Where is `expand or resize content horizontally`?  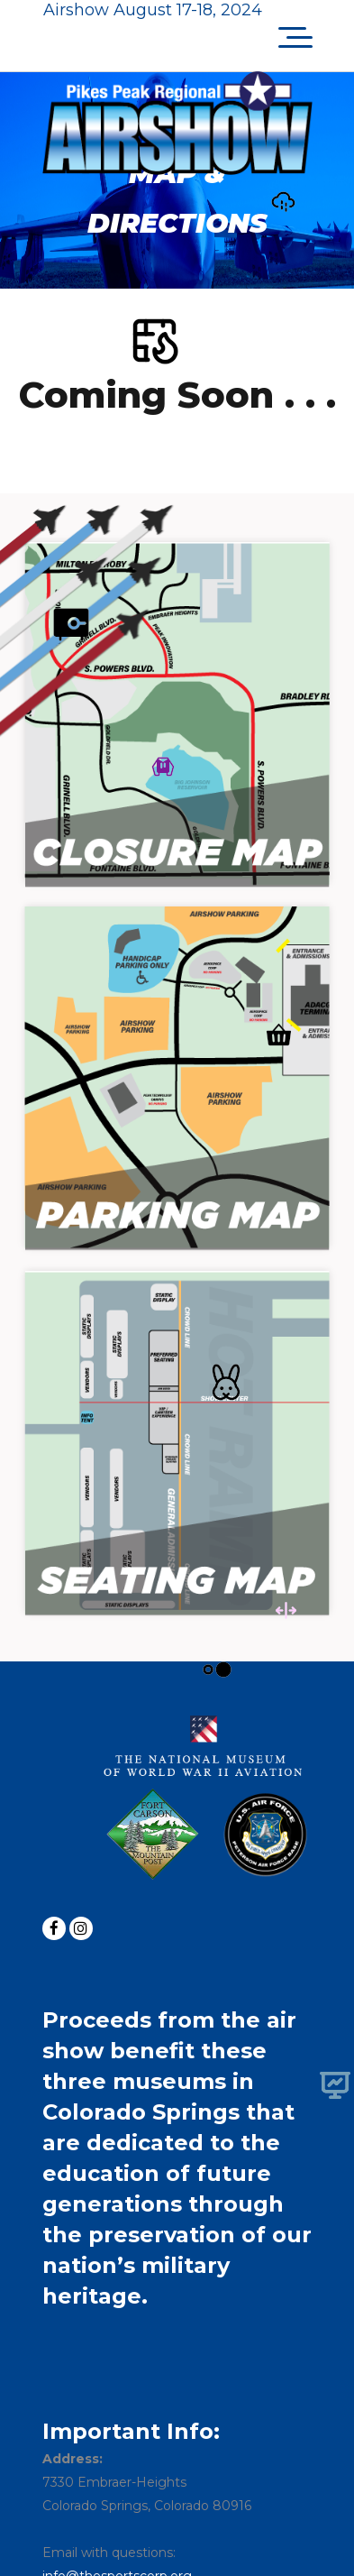
expand or resize content horizontally is located at coordinates (286, 1610).